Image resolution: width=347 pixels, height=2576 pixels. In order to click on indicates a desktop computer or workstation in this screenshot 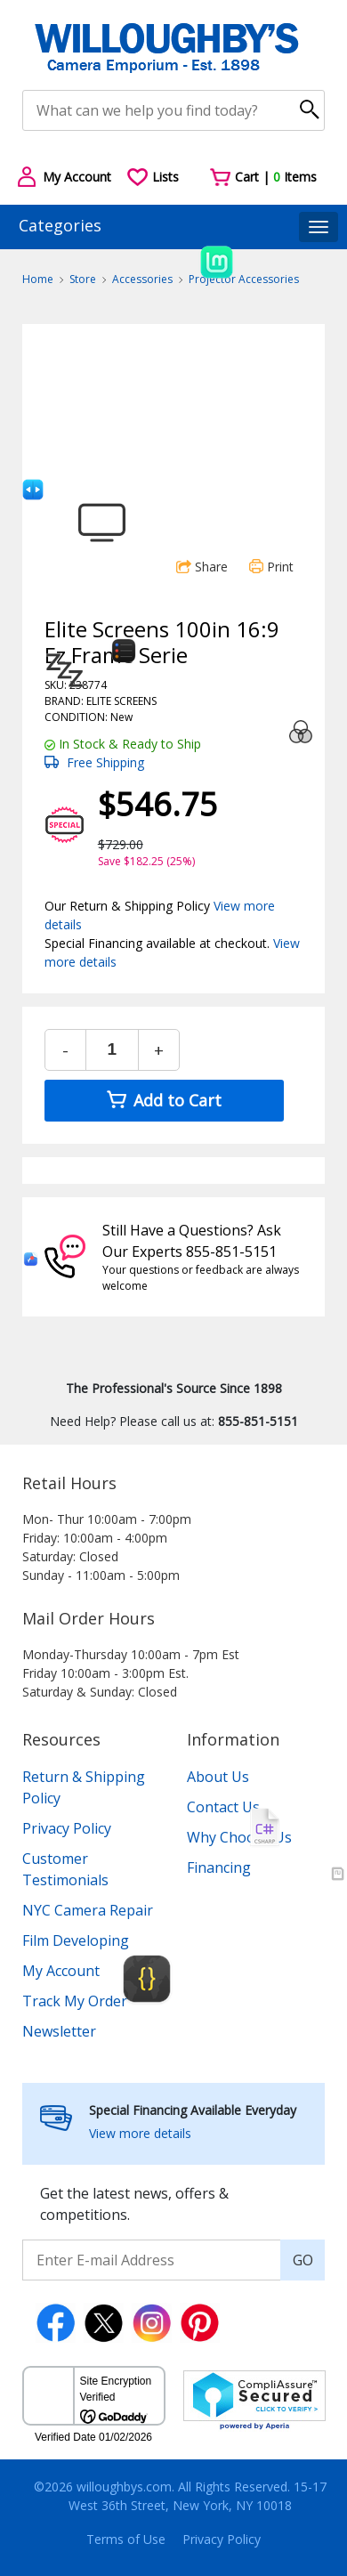, I will do `click(101, 521)`.